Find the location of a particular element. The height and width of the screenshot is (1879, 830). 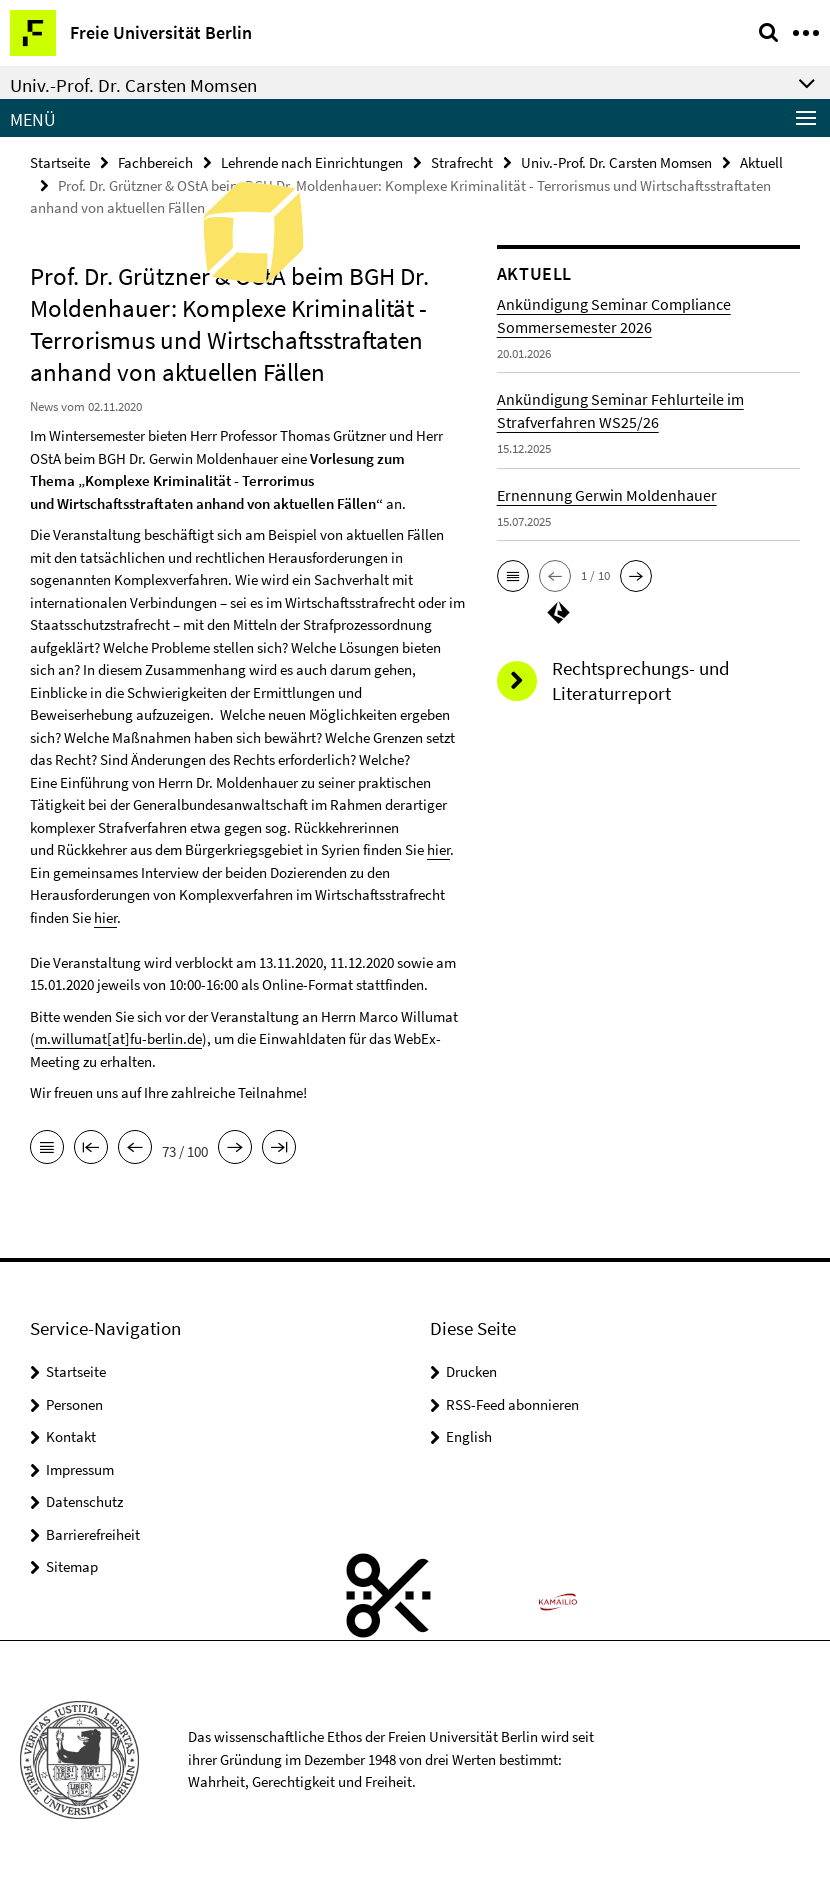

open informatica application is located at coordinates (558, 612).